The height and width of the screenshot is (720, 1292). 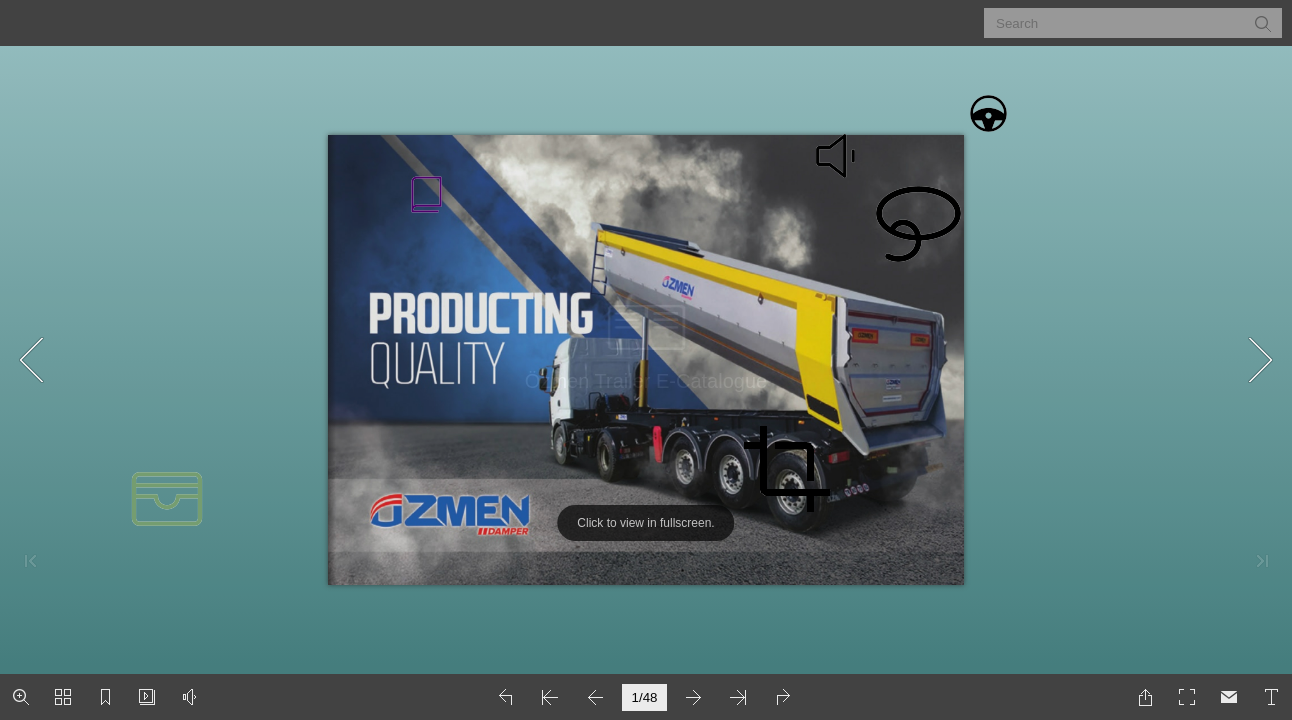 What do you see at coordinates (918, 219) in the screenshot?
I see `select objects using freehand drawing` at bounding box center [918, 219].